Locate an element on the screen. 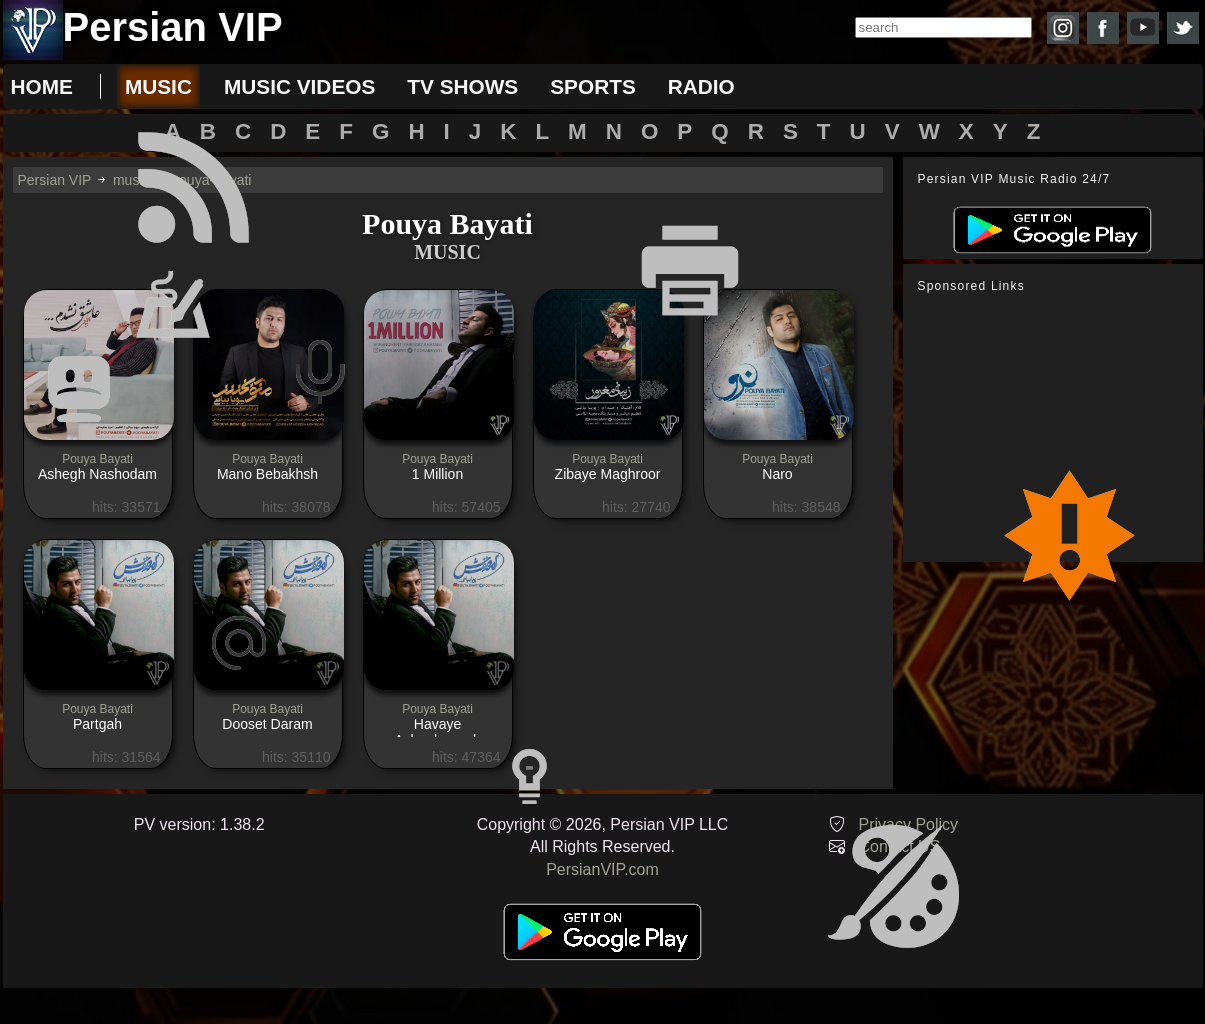  access microphone settings is located at coordinates (320, 372).